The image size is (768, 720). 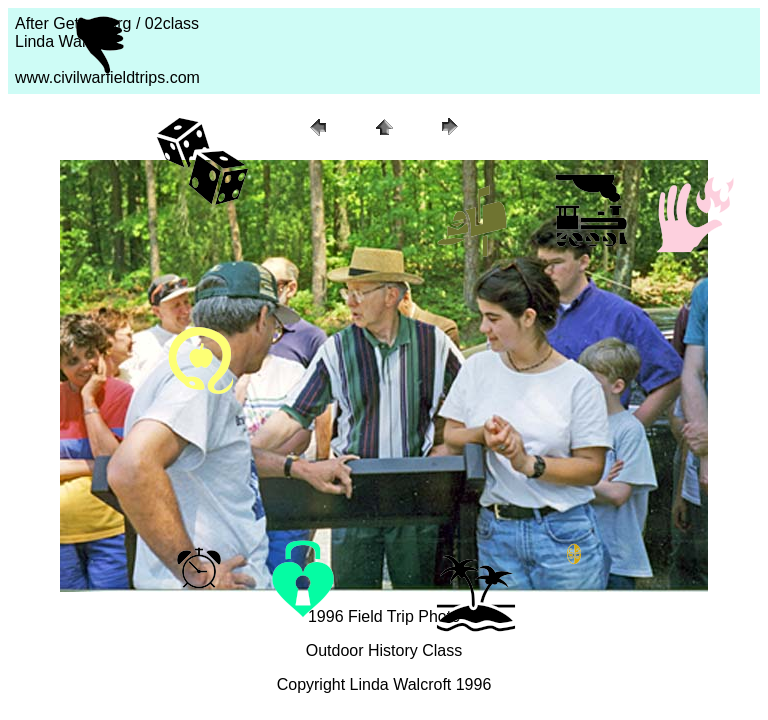 What do you see at coordinates (199, 568) in the screenshot?
I see `set or view alarms` at bounding box center [199, 568].